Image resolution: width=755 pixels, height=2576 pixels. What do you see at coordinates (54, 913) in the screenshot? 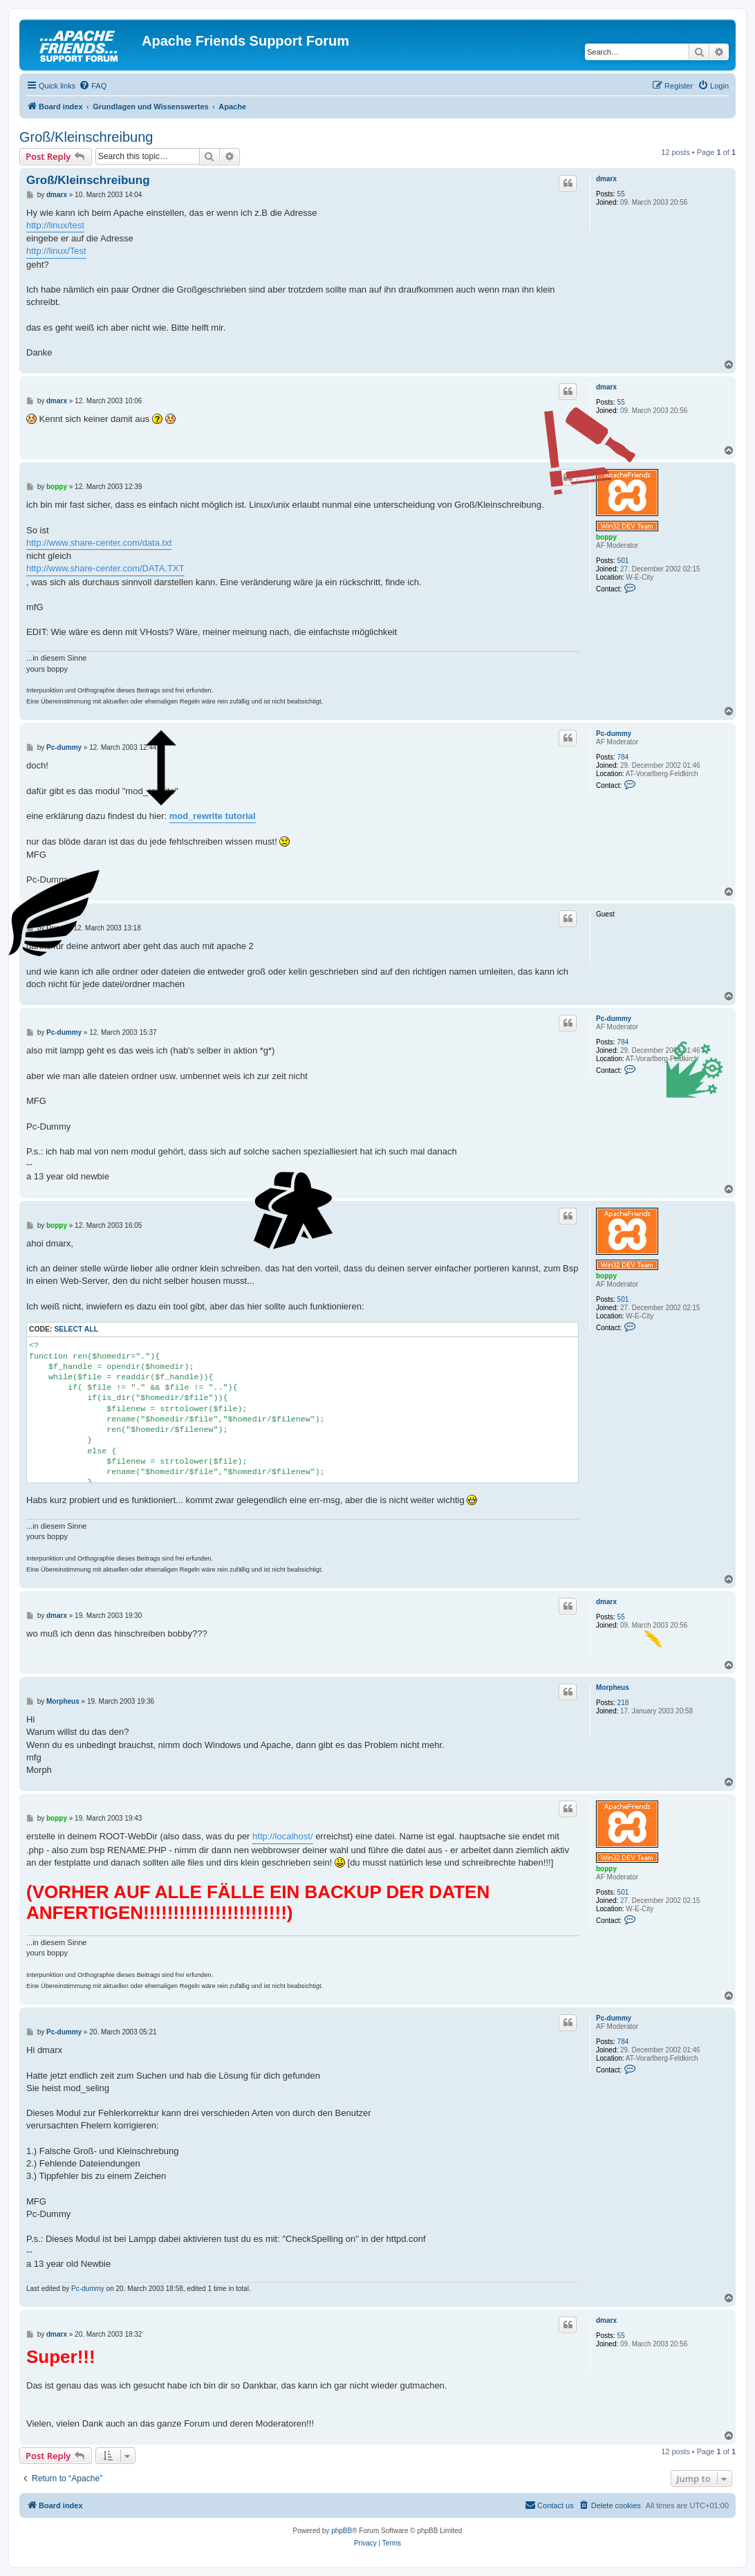
I see `indicates premium or liberty status` at bounding box center [54, 913].